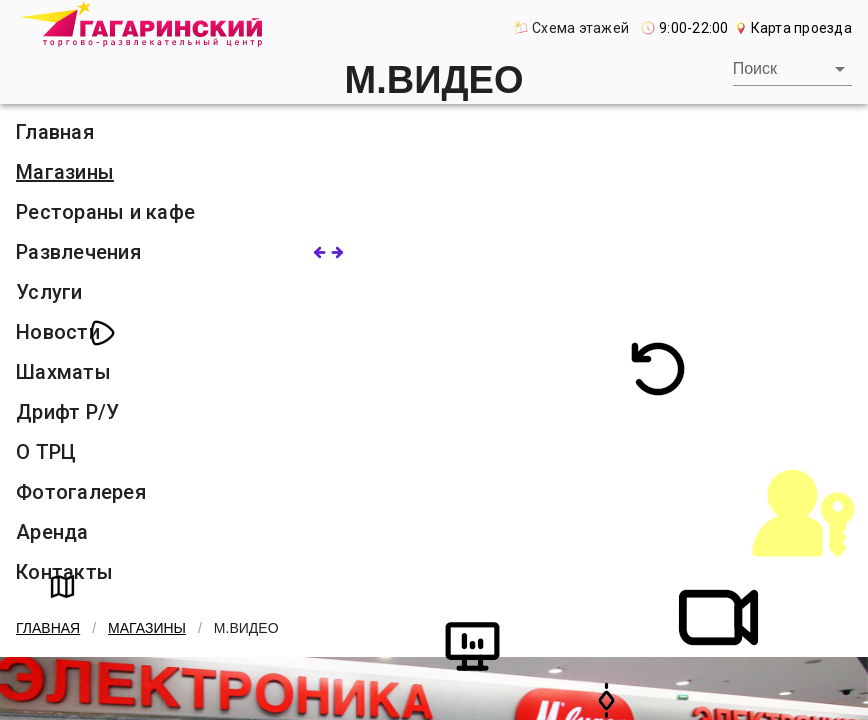  I want to click on view desktop analytics dashboard, so click(472, 646).